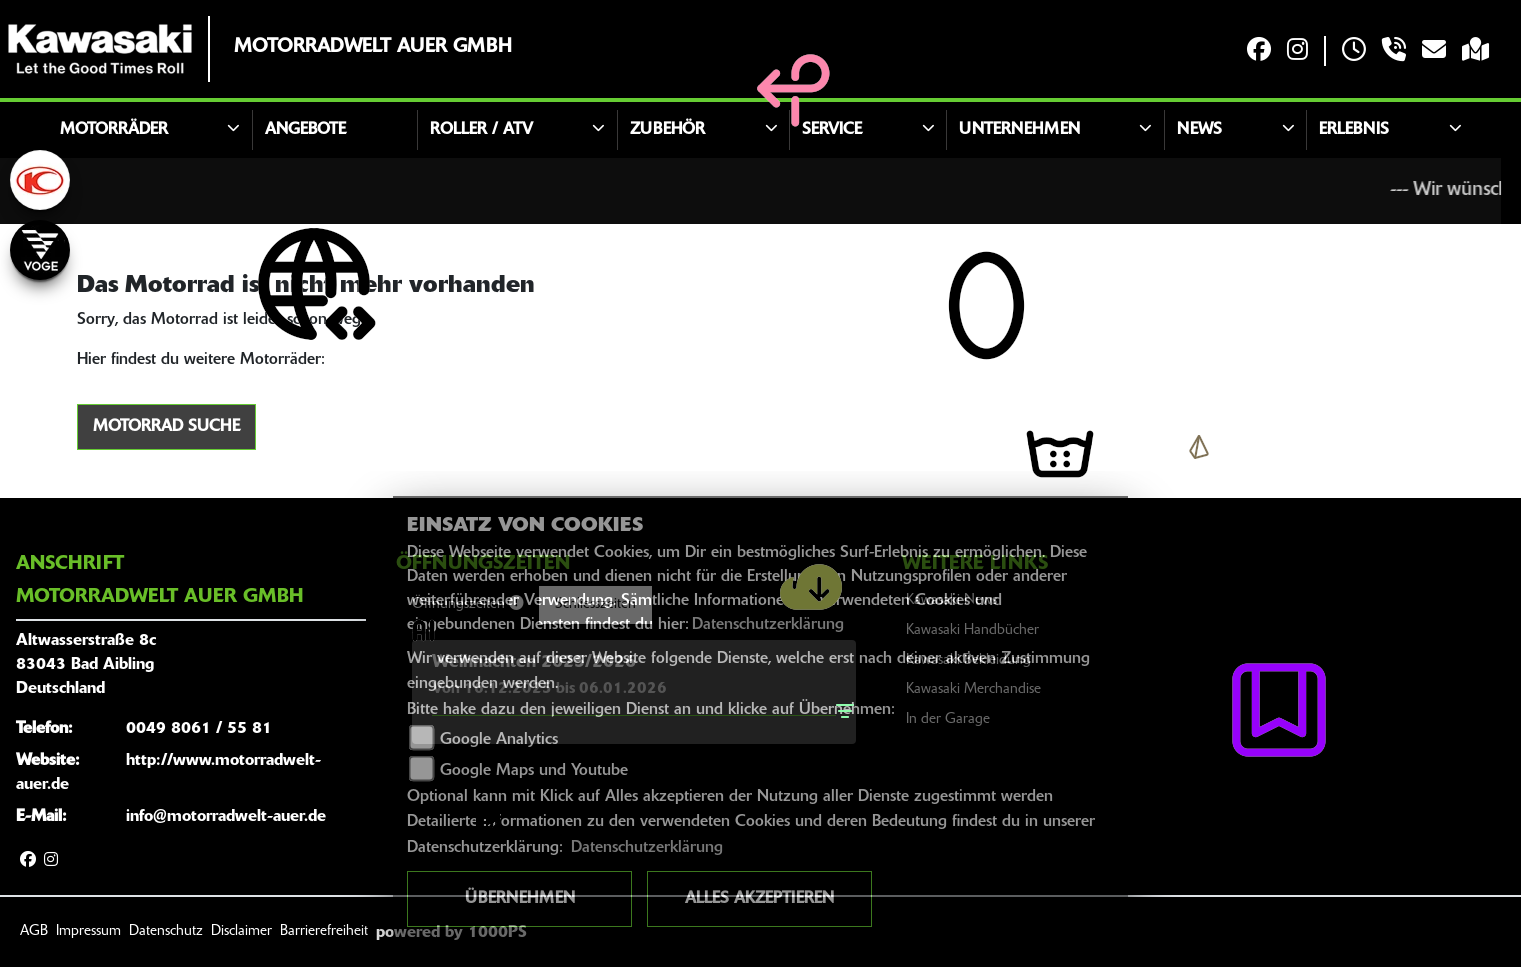  Describe the element at coordinates (845, 711) in the screenshot. I see `filter list or search results` at that location.